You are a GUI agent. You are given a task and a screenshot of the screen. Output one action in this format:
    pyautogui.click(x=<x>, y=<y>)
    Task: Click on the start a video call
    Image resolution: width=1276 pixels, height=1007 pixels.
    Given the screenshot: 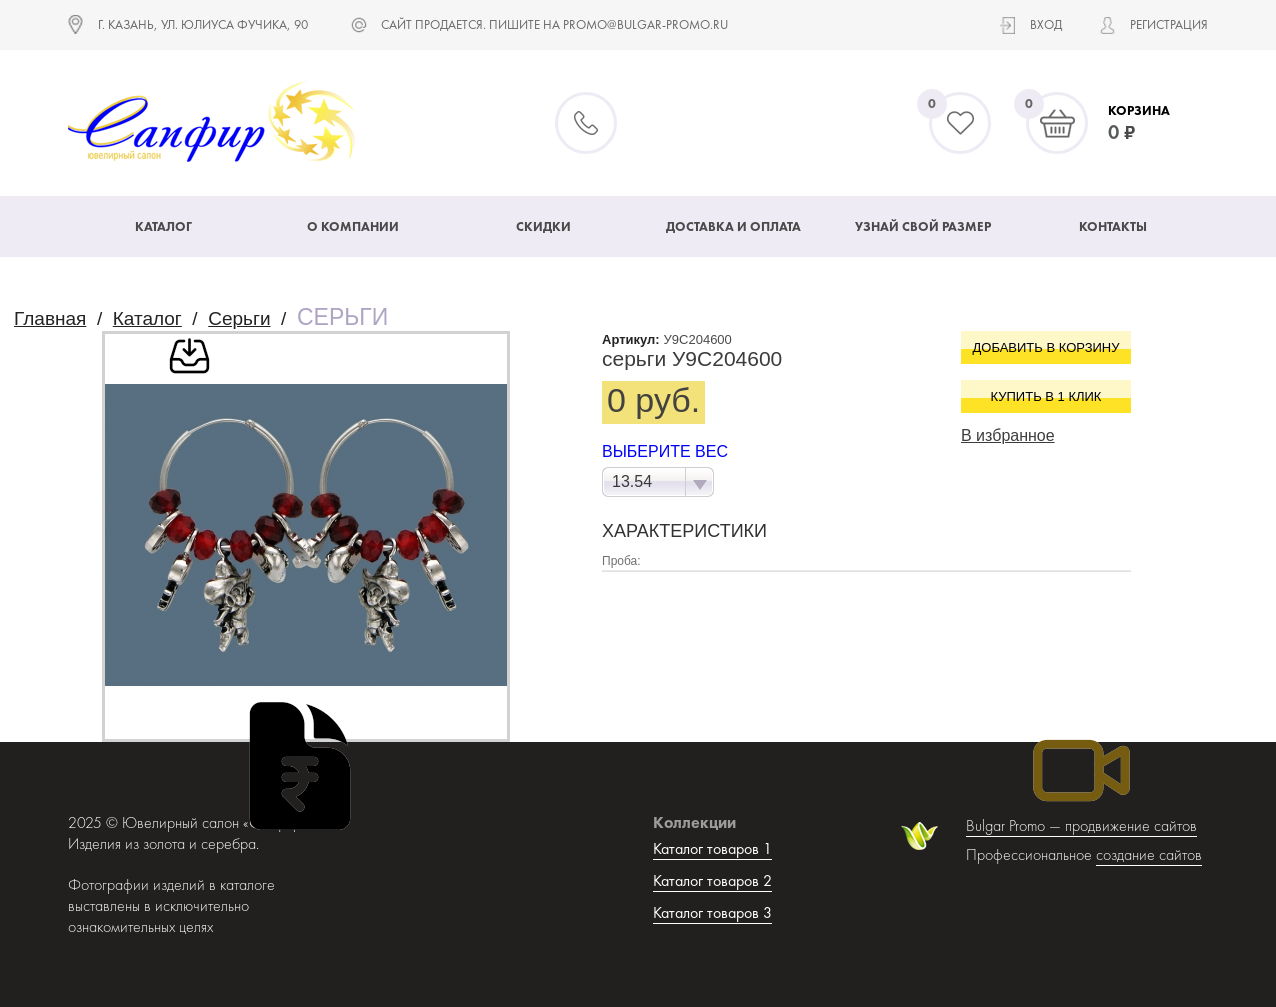 What is the action you would take?
    pyautogui.click(x=1081, y=770)
    